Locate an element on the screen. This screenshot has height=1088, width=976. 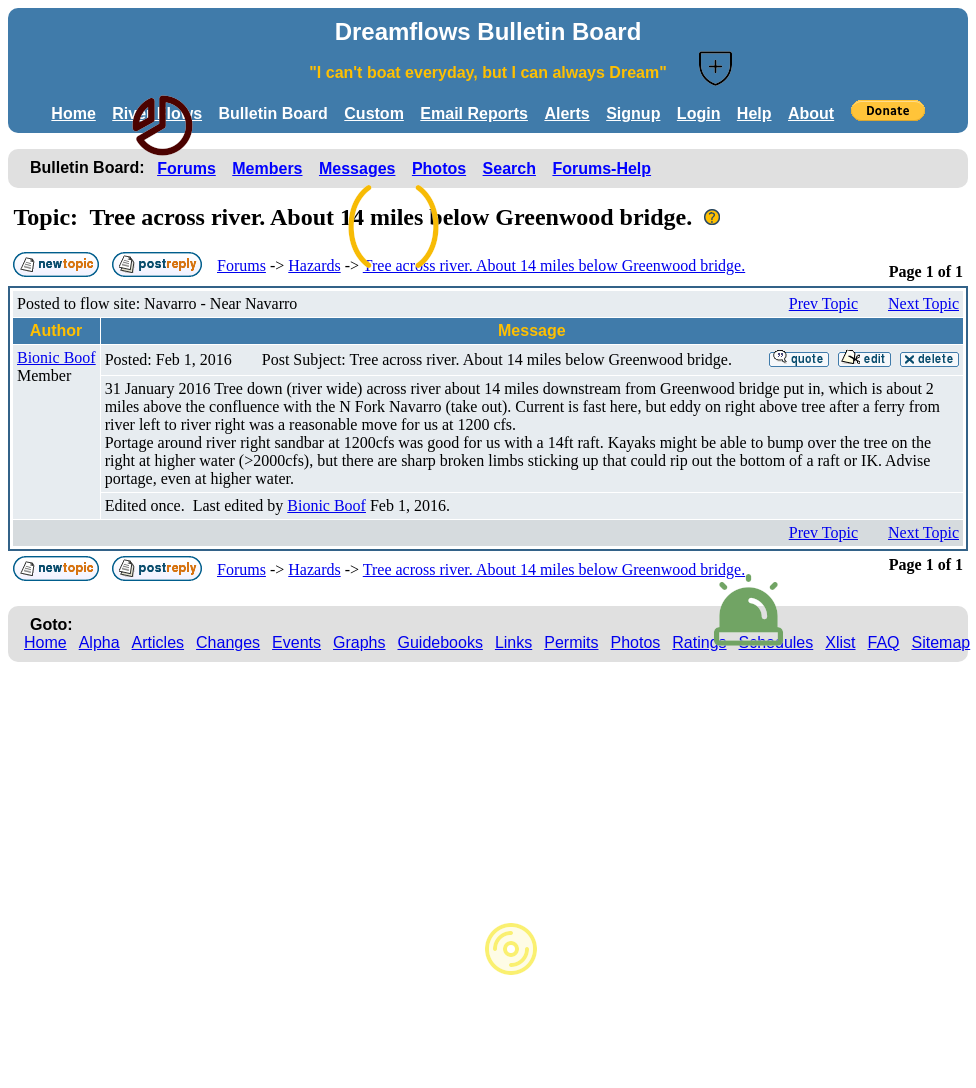
indicates an active alert or emergency notification is located at coordinates (748, 616).